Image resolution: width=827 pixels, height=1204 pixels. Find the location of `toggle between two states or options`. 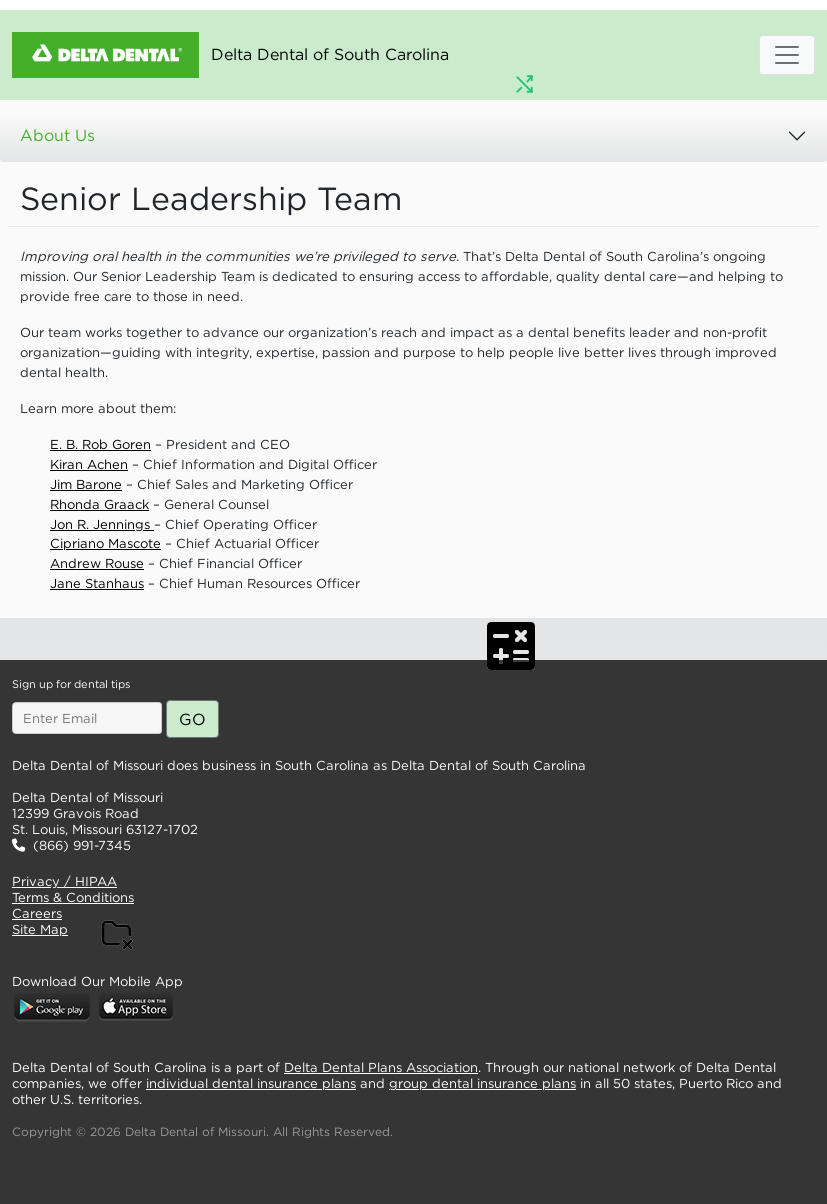

toggle between two states or options is located at coordinates (524, 84).